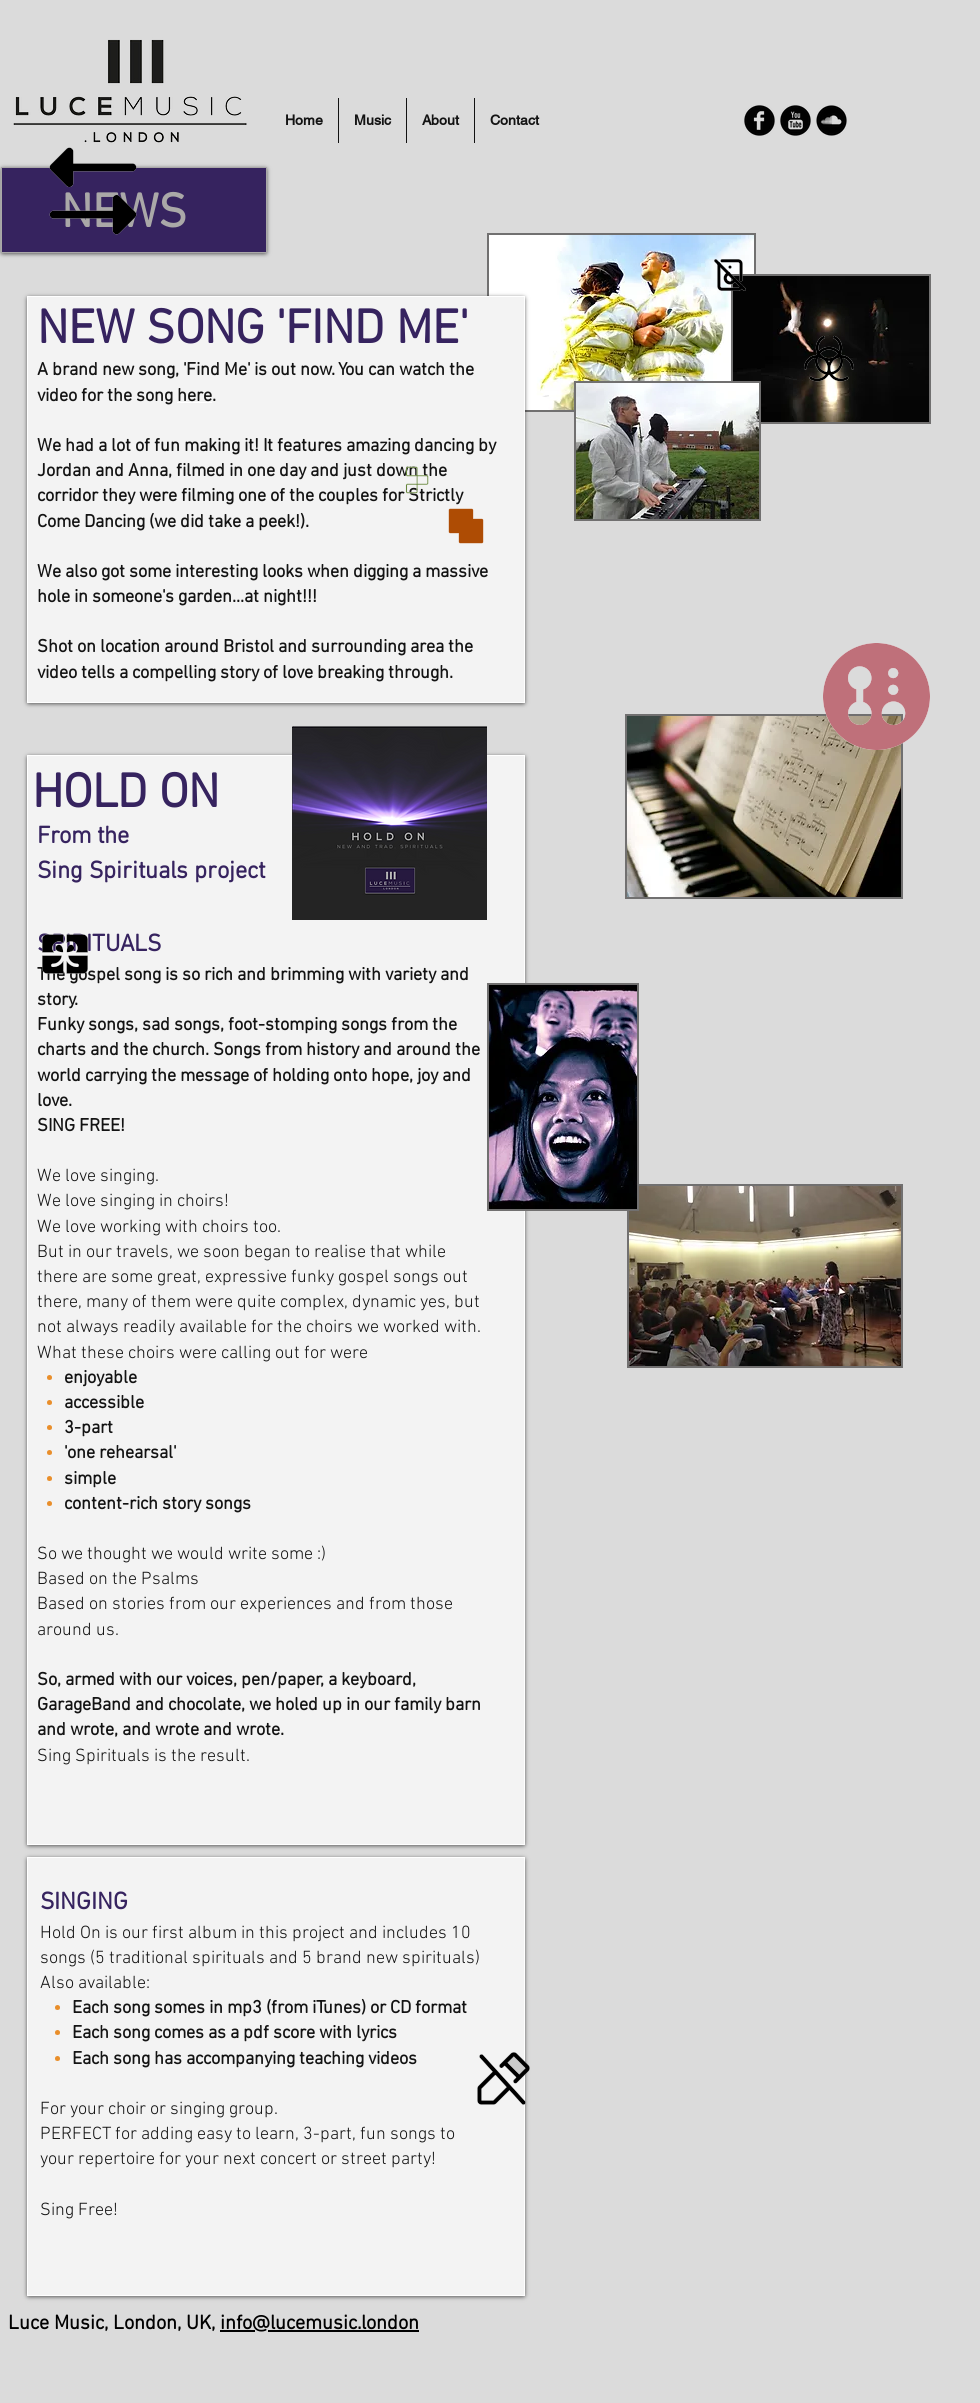 Image resolution: width=980 pixels, height=2403 pixels. Describe the element at coordinates (876, 696) in the screenshot. I see `indicates a draft pull request in your activity feed` at that location.